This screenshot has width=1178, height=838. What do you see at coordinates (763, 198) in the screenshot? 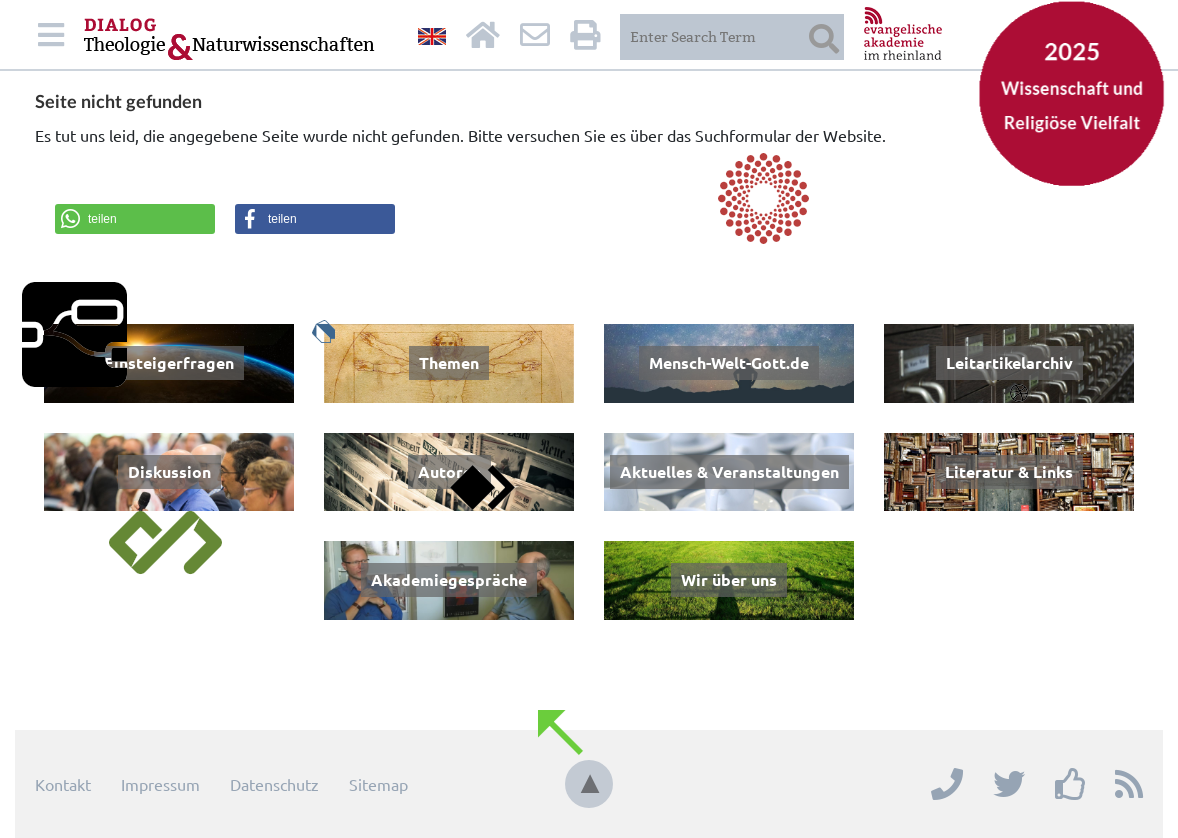
I see `link to figshare research repository` at bounding box center [763, 198].